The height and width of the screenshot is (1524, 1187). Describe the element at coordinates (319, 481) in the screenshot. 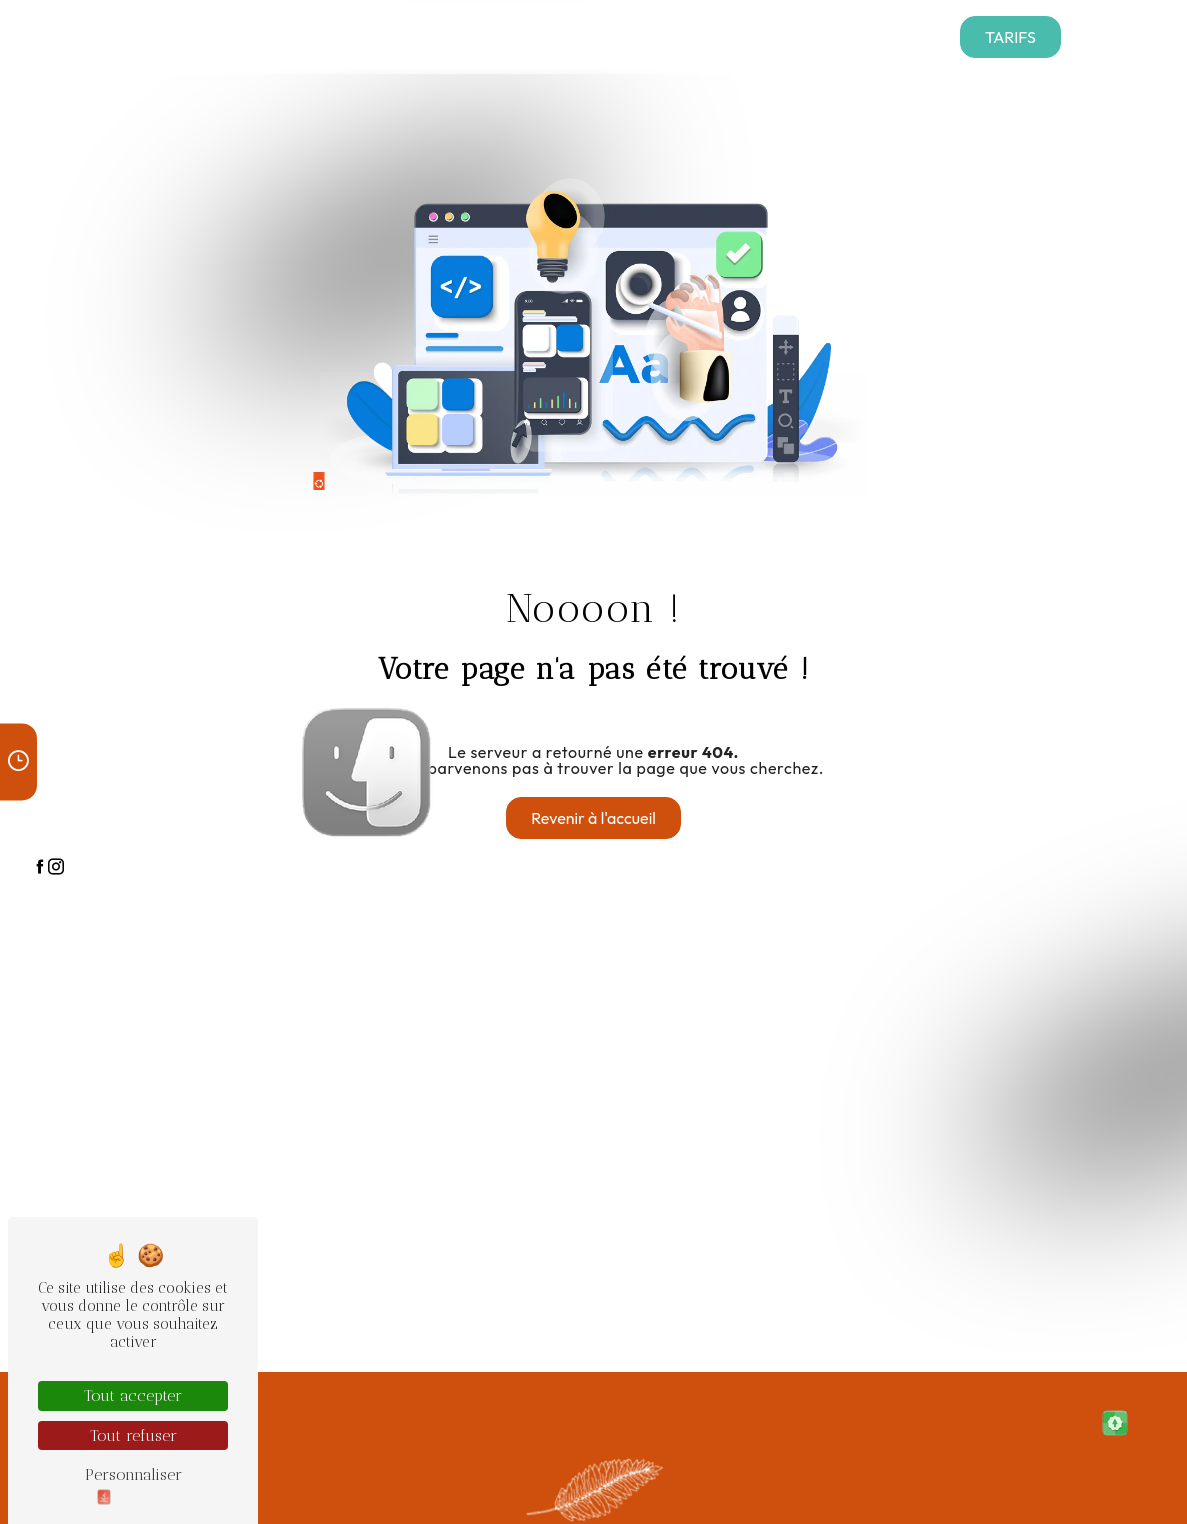

I see `open the ubuntu application menu` at that location.